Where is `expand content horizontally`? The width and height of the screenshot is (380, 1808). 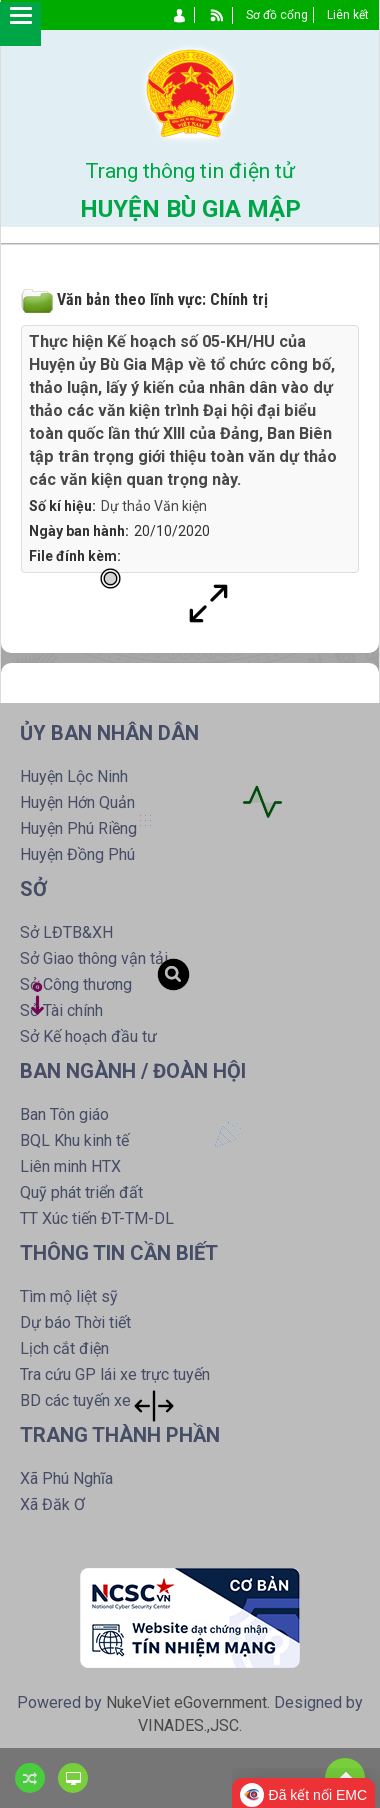
expand content horizontally is located at coordinates (154, 1406).